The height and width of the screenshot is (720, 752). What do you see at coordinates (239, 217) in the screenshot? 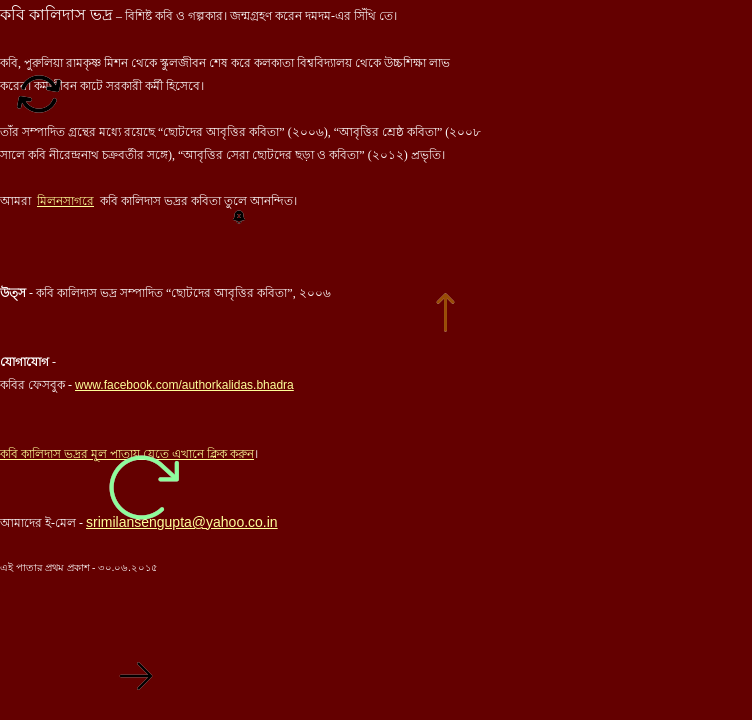
I see `snooze notifications` at bounding box center [239, 217].